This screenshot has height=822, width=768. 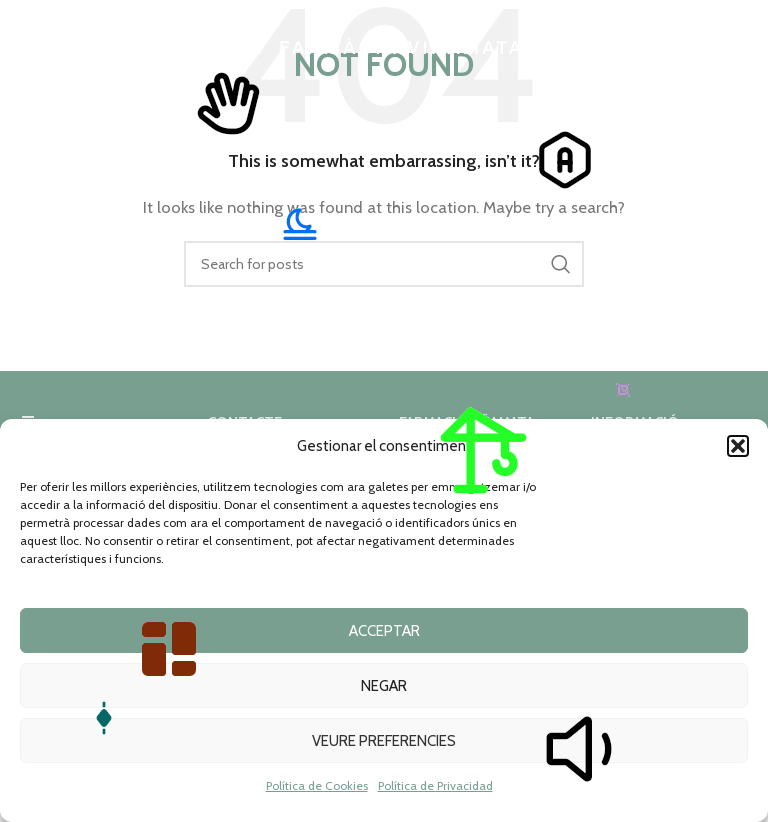 What do you see at coordinates (104, 718) in the screenshot?
I see `align keyframe to vertical center` at bounding box center [104, 718].